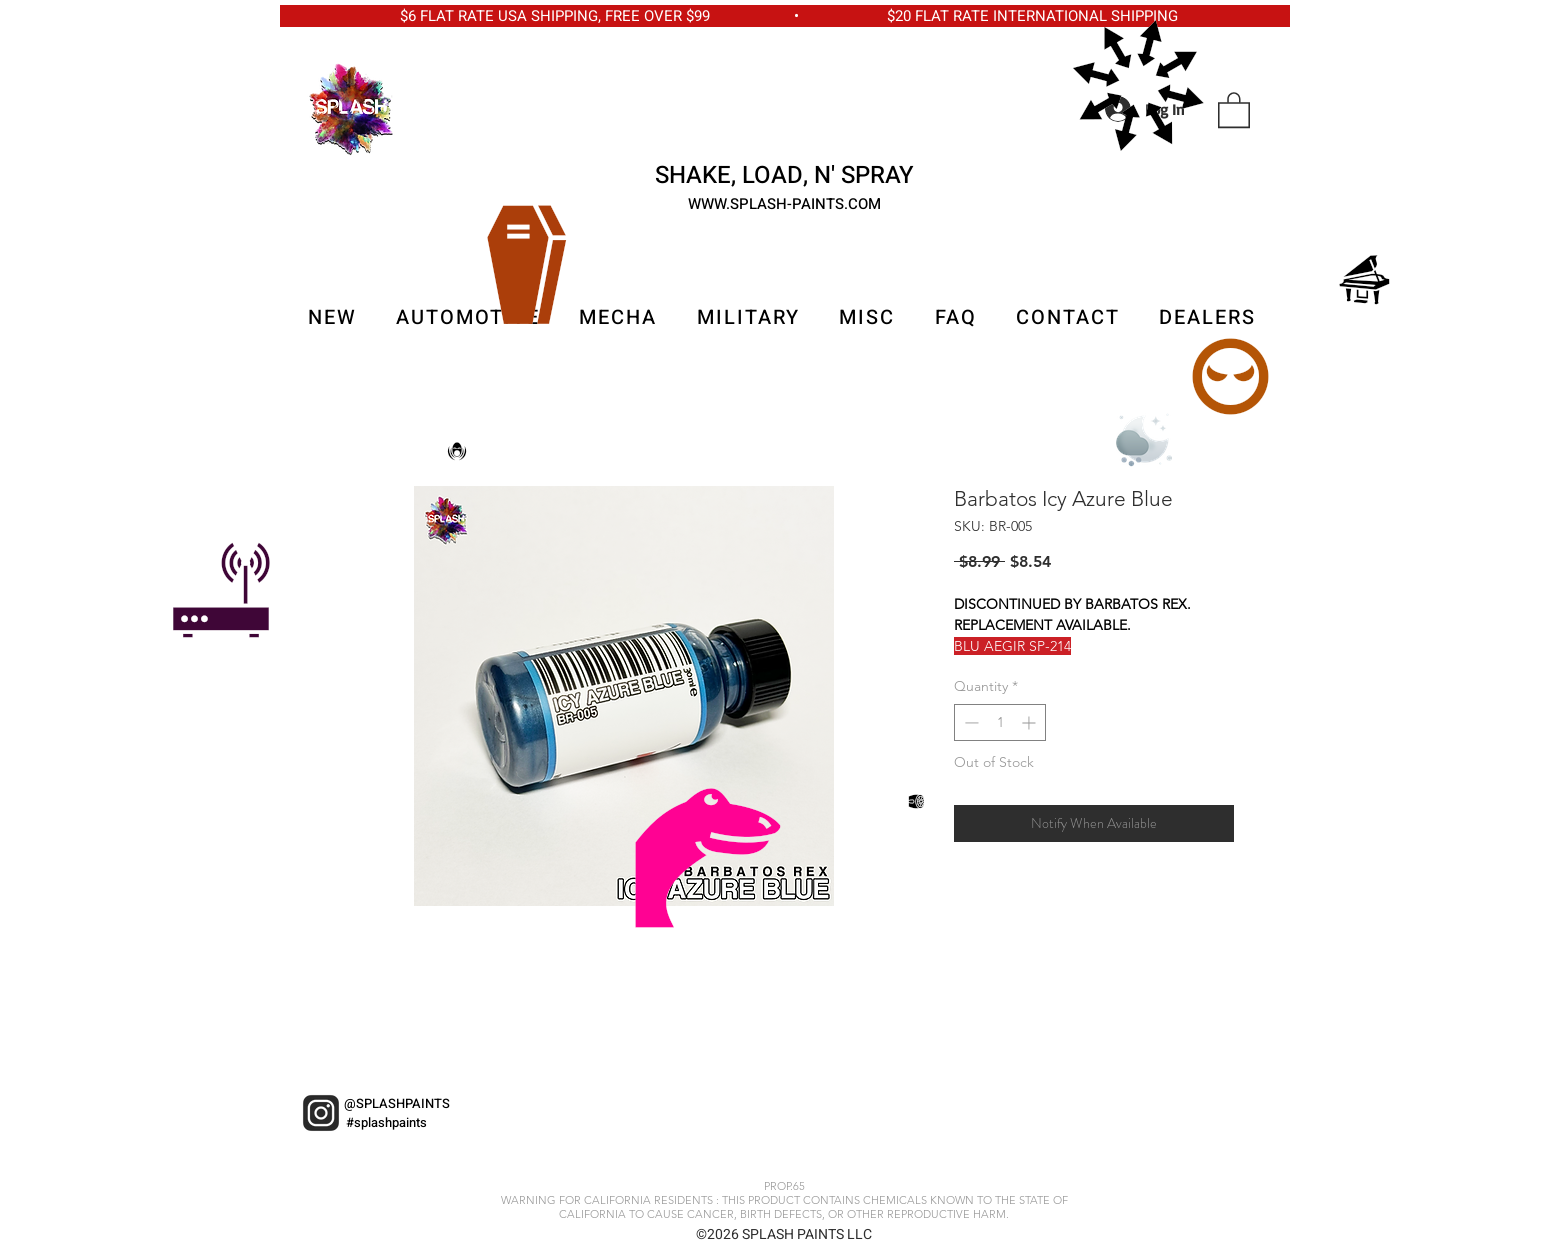 Image resolution: width=1568 pixels, height=1246 pixels. What do you see at coordinates (710, 853) in the screenshot?
I see `access dinosaur-related content or games` at bounding box center [710, 853].